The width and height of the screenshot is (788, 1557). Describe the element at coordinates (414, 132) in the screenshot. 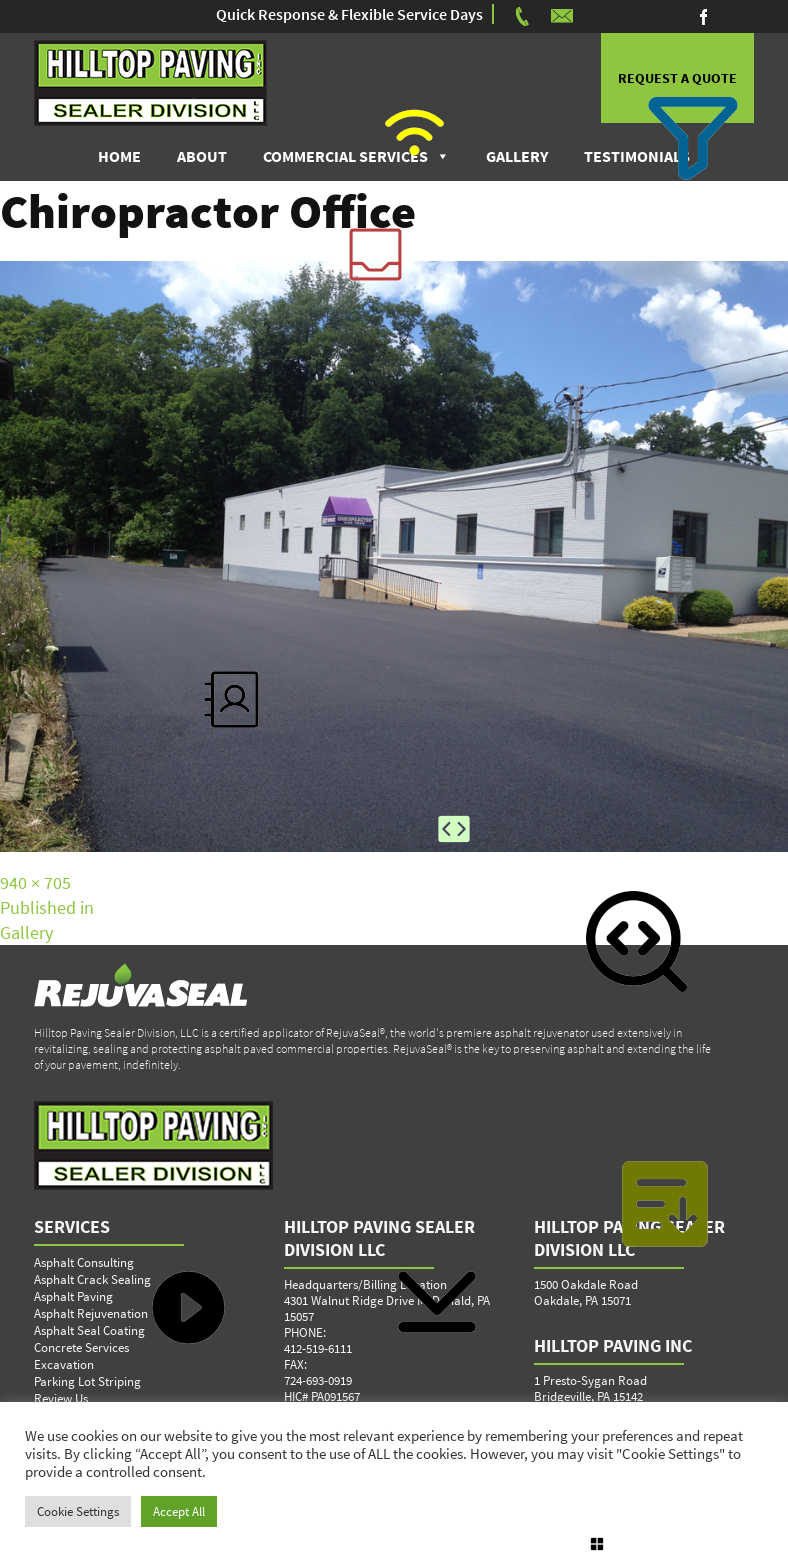

I see `wifi connection status indicator` at that location.